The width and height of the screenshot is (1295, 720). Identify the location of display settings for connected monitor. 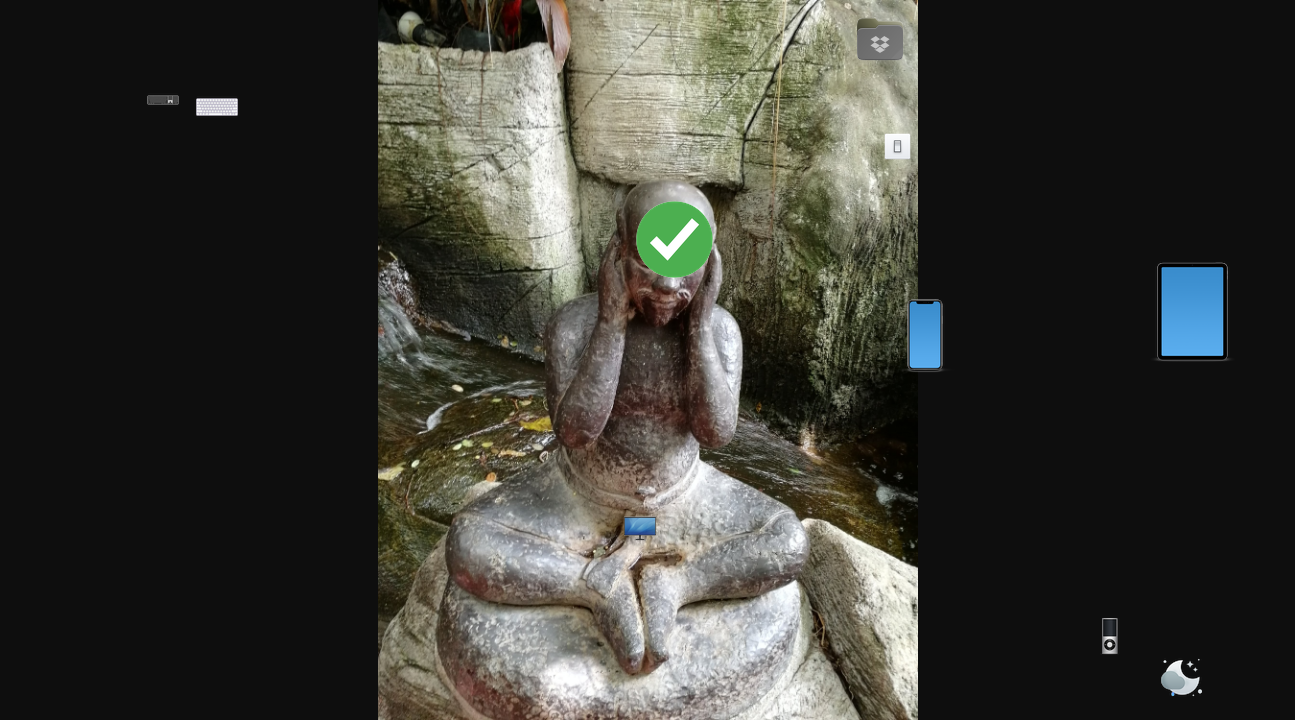
(640, 525).